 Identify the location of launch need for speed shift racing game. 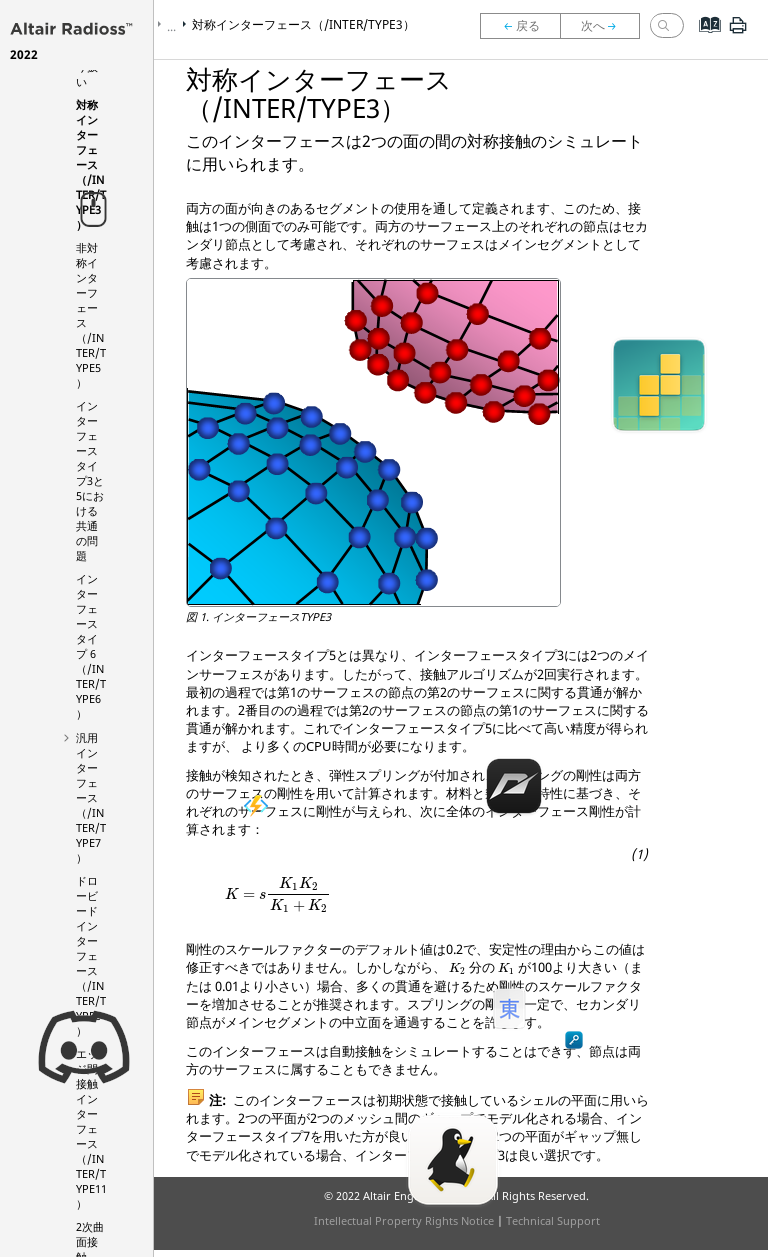
(514, 786).